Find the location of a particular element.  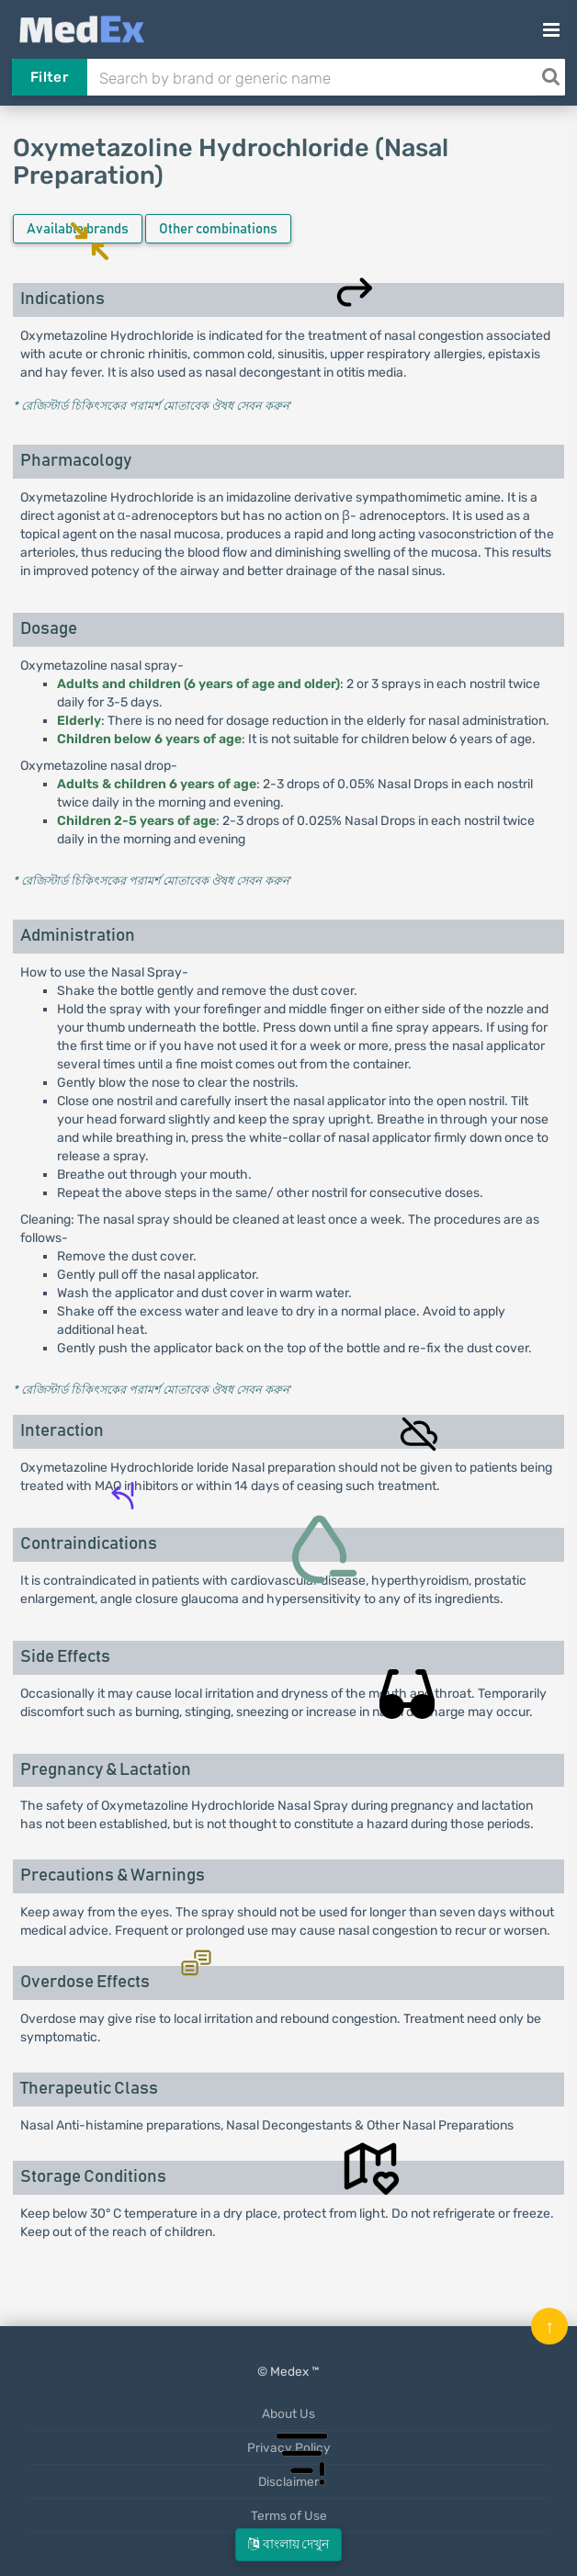

cloud sync or storage is unavailable is located at coordinates (419, 1434).